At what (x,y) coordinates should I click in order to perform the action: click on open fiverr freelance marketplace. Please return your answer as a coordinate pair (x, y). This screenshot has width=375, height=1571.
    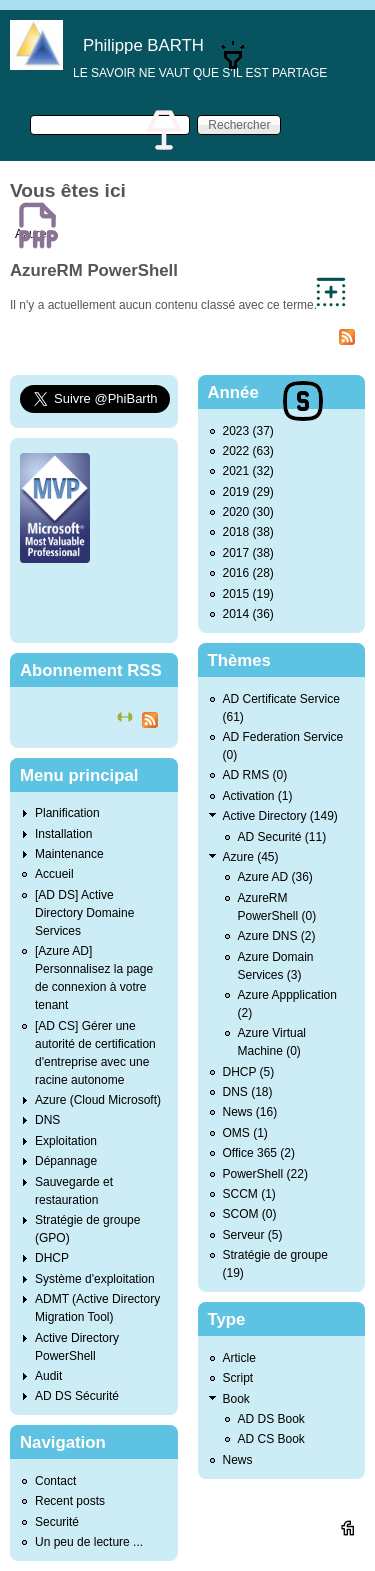
    Looking at the image, I should click on (348, 1528).